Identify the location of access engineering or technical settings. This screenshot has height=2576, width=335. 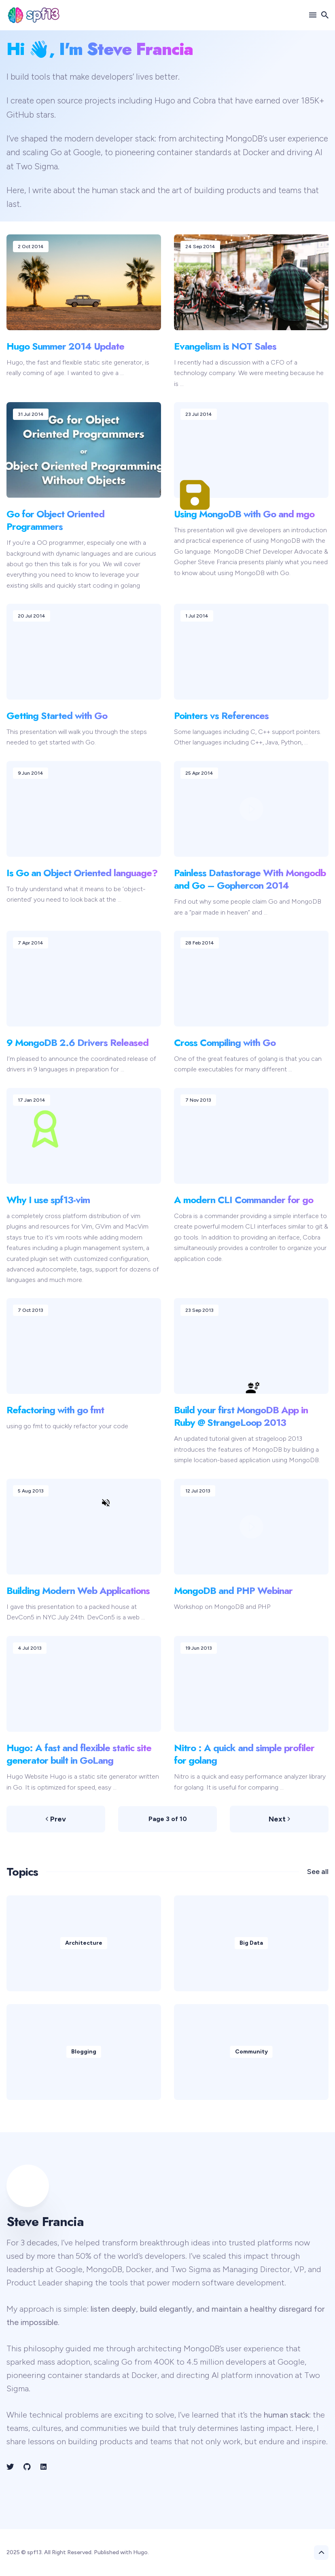
(252, 1387).